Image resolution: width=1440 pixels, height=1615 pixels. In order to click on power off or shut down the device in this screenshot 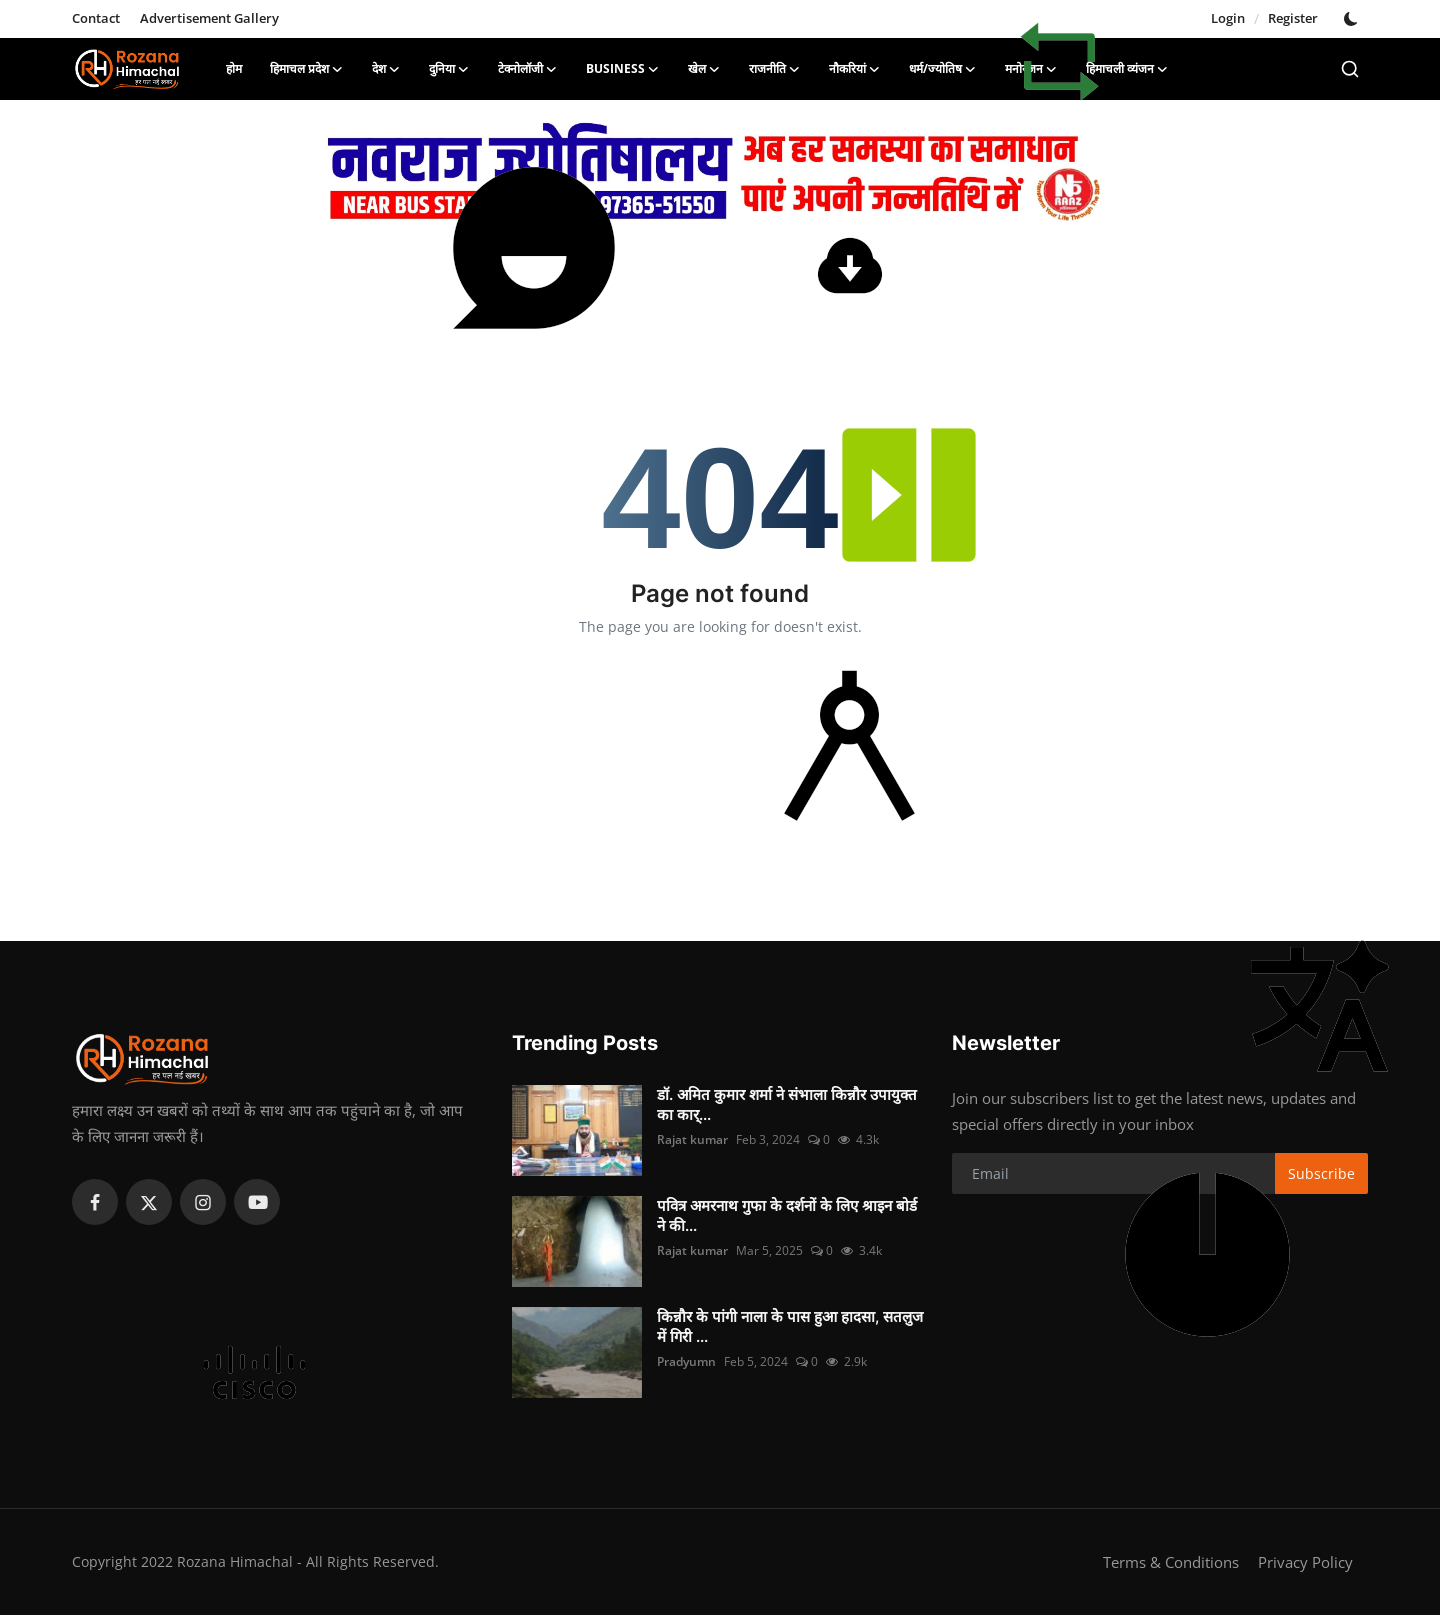, I will do `click(1207, 1254)`.